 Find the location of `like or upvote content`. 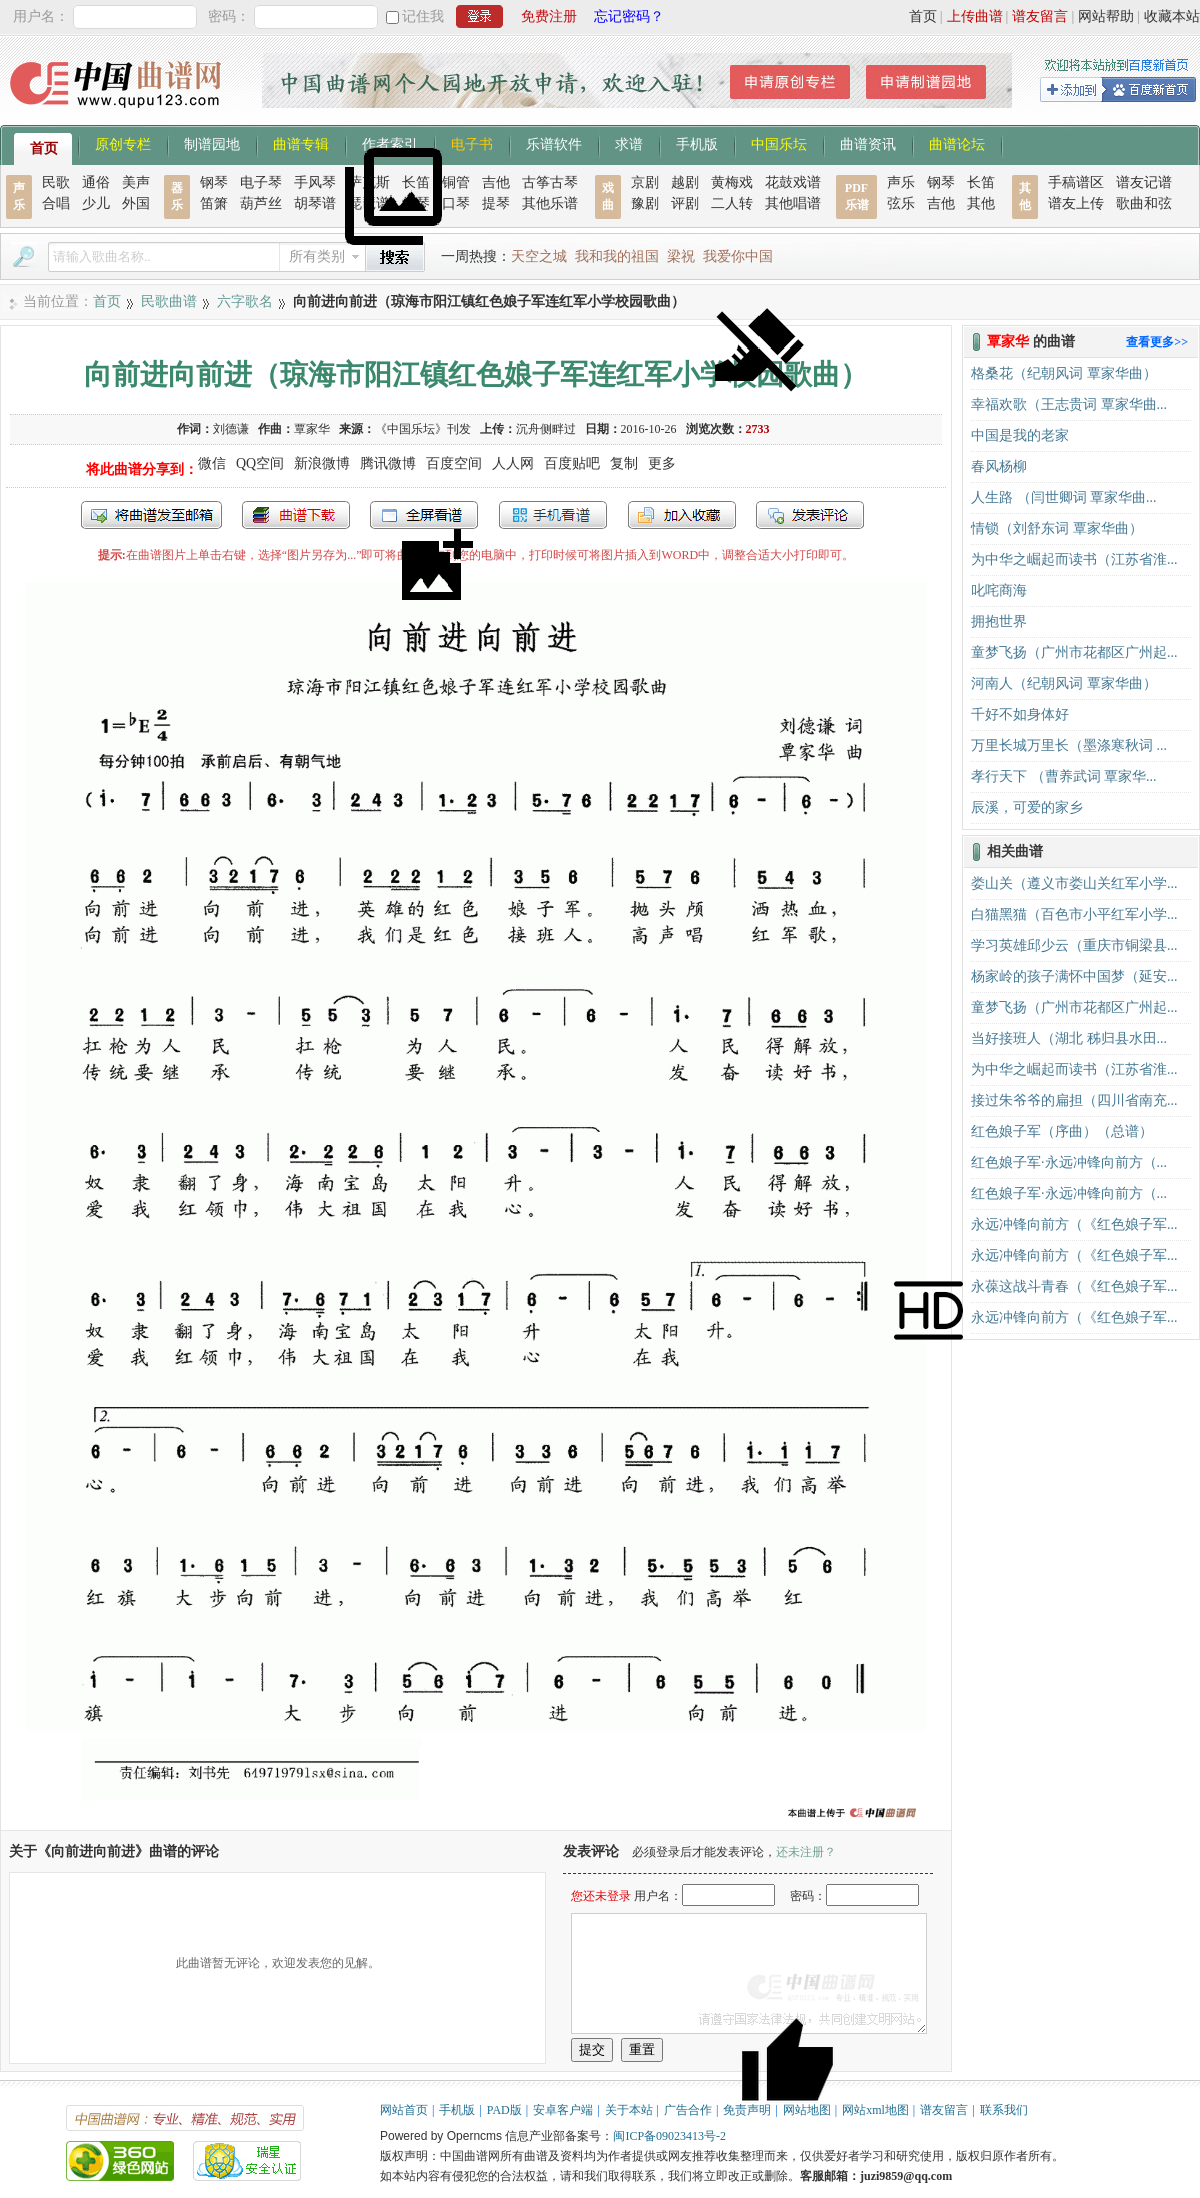

like or upvote content is located at coordinates (787, 2063).